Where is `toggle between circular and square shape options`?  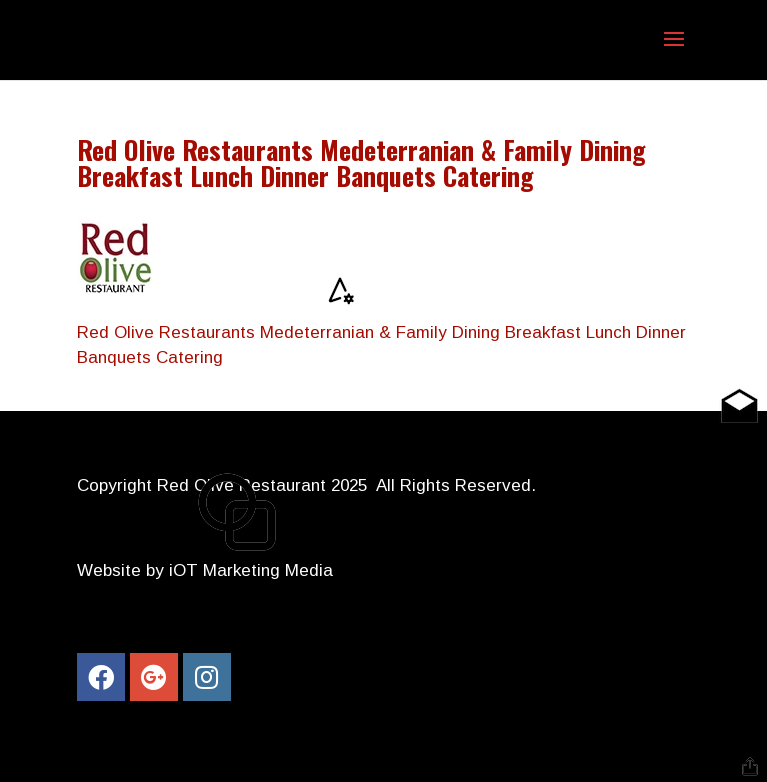
toggle between circular and square shape options is located at coordinates (237, 512).